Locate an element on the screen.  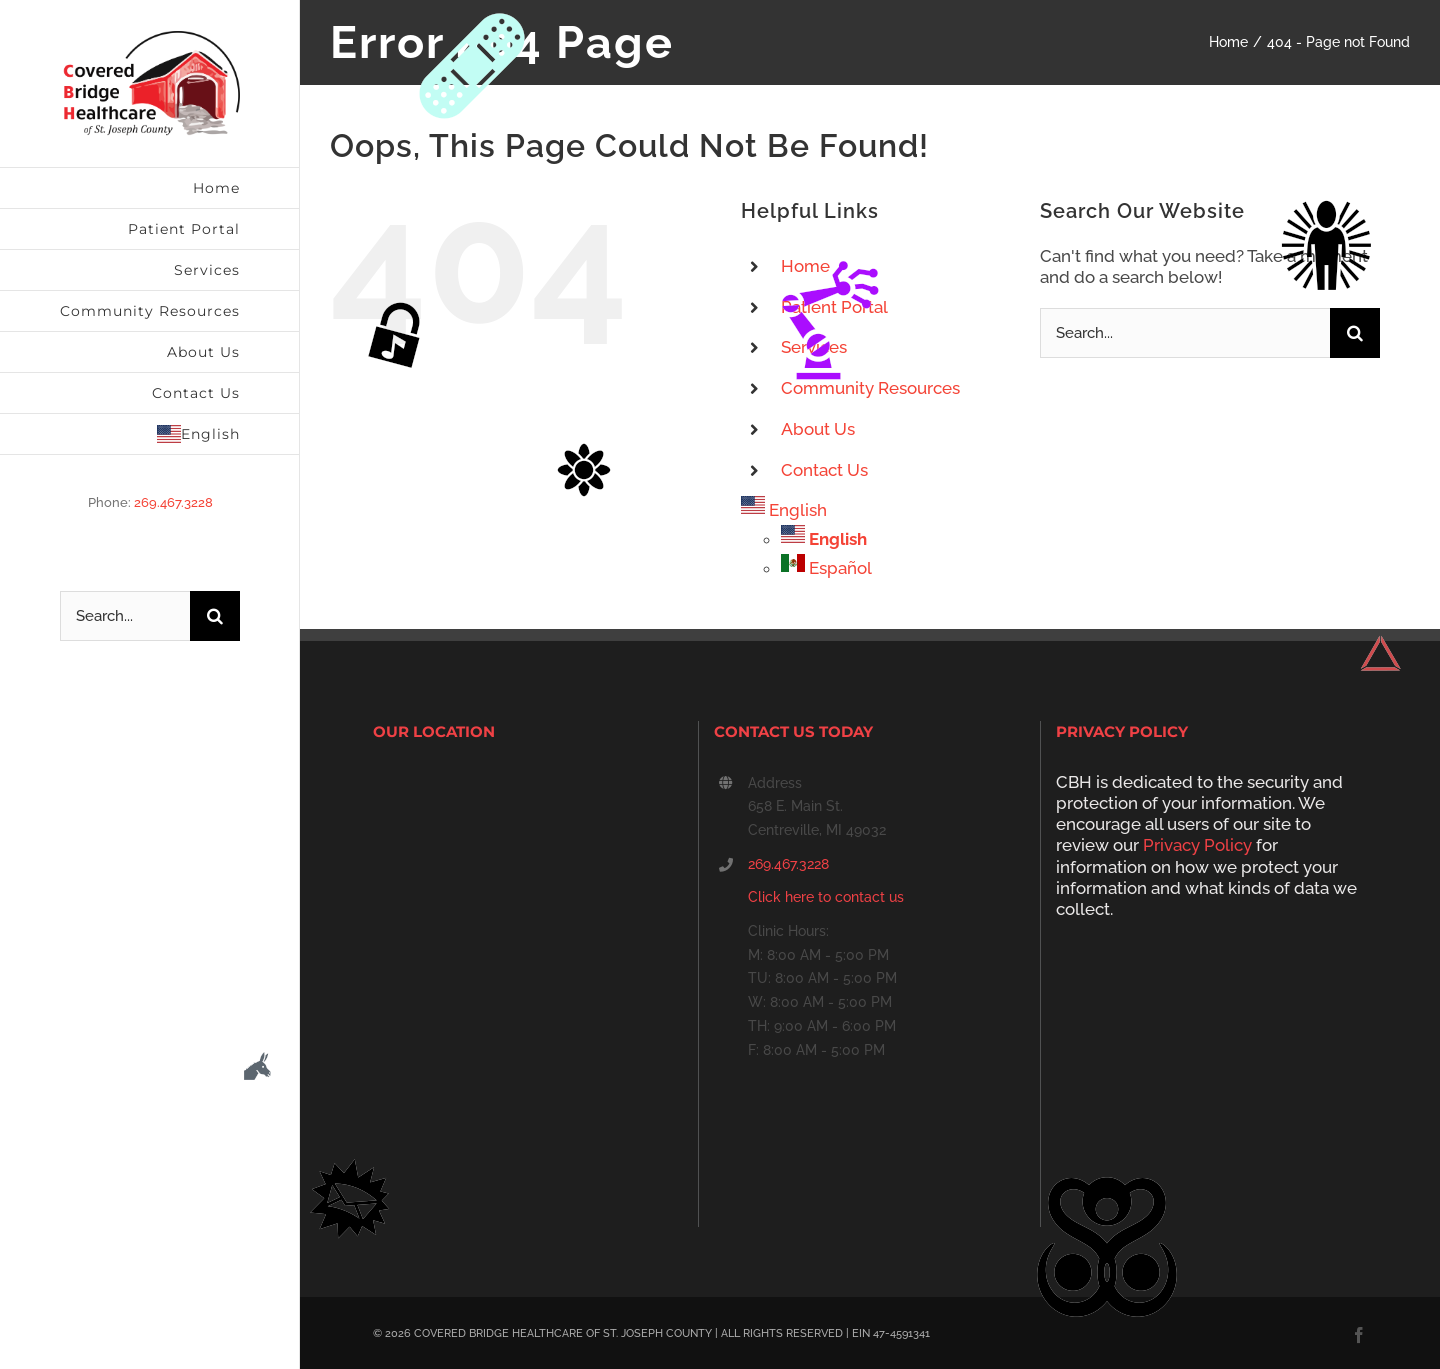
represents a donkey character or unit in a game is located at coordinates (258, 1066).